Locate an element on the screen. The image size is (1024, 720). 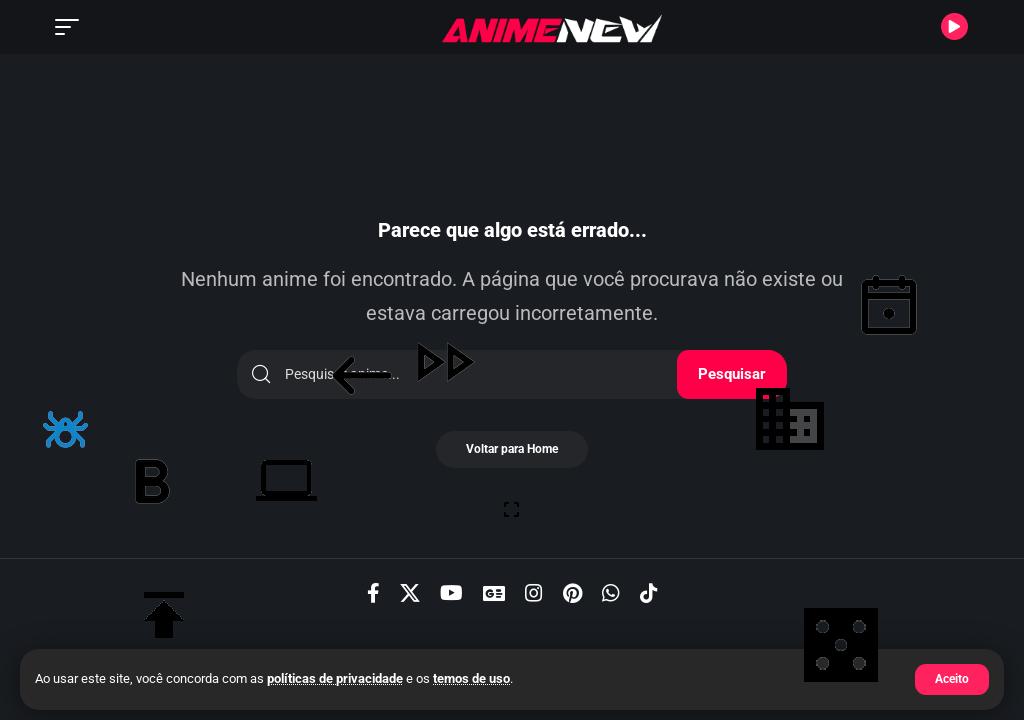
expand to fullscreen mode is located at coordinates (511, 509).